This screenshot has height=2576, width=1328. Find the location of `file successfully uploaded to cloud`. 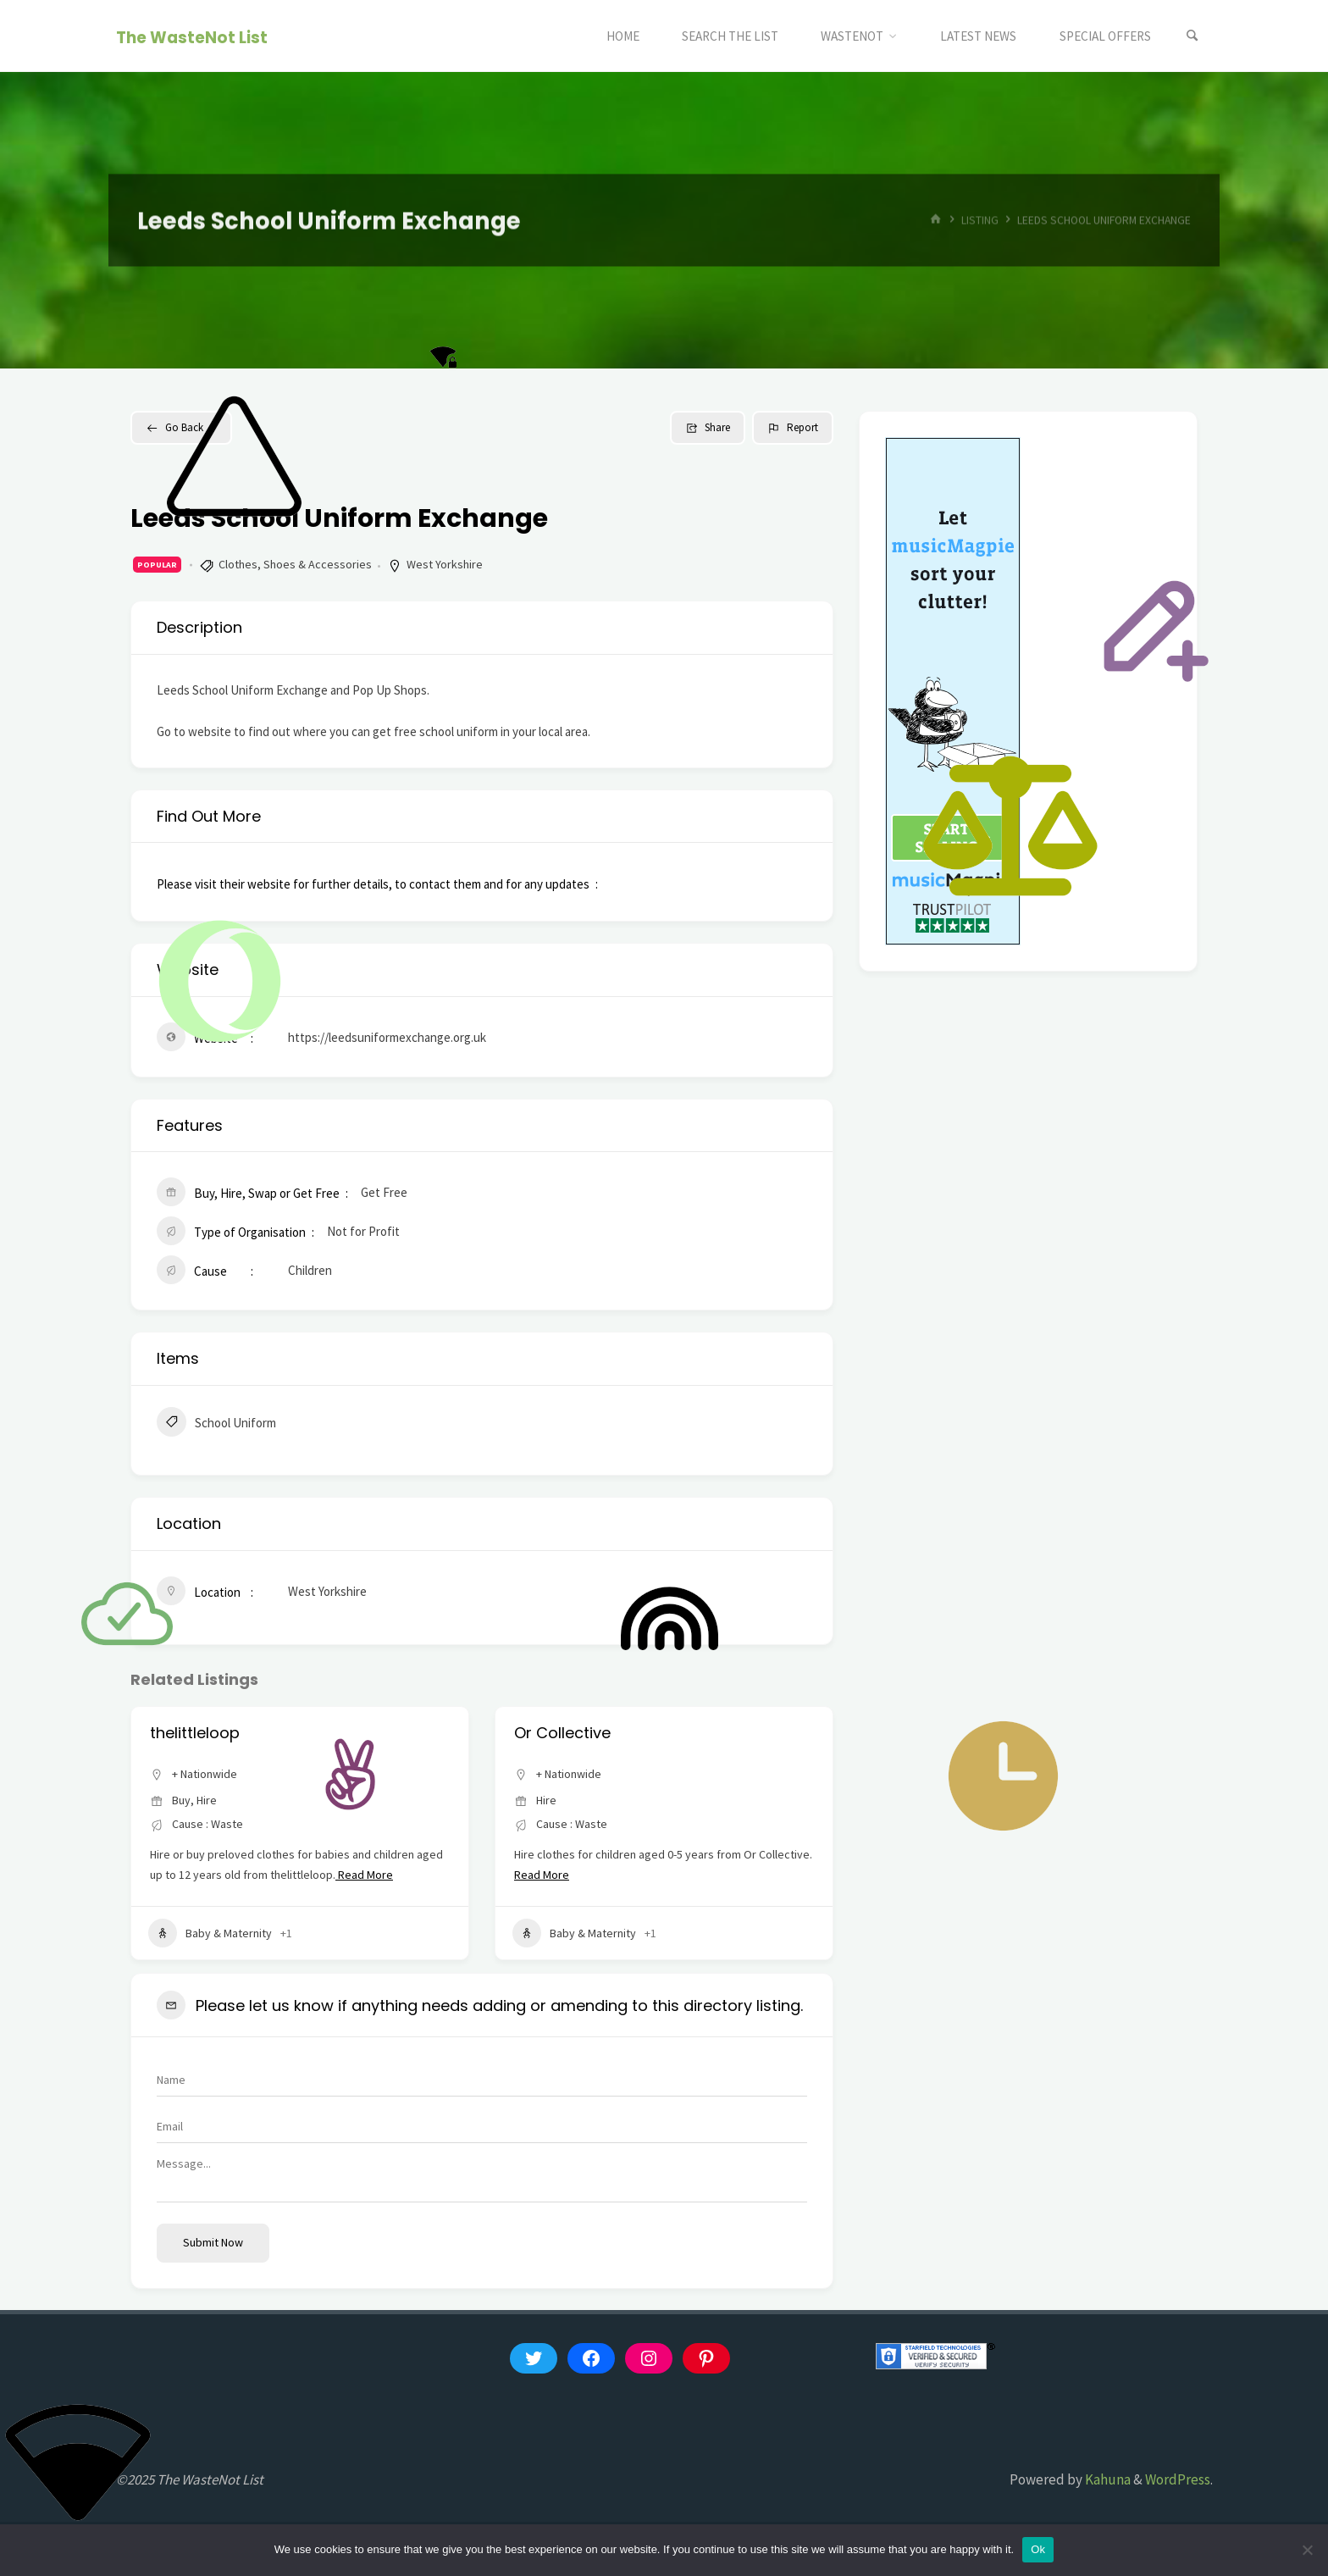

file successfully uploaded to cloud is located at coordinates (127, 1614).